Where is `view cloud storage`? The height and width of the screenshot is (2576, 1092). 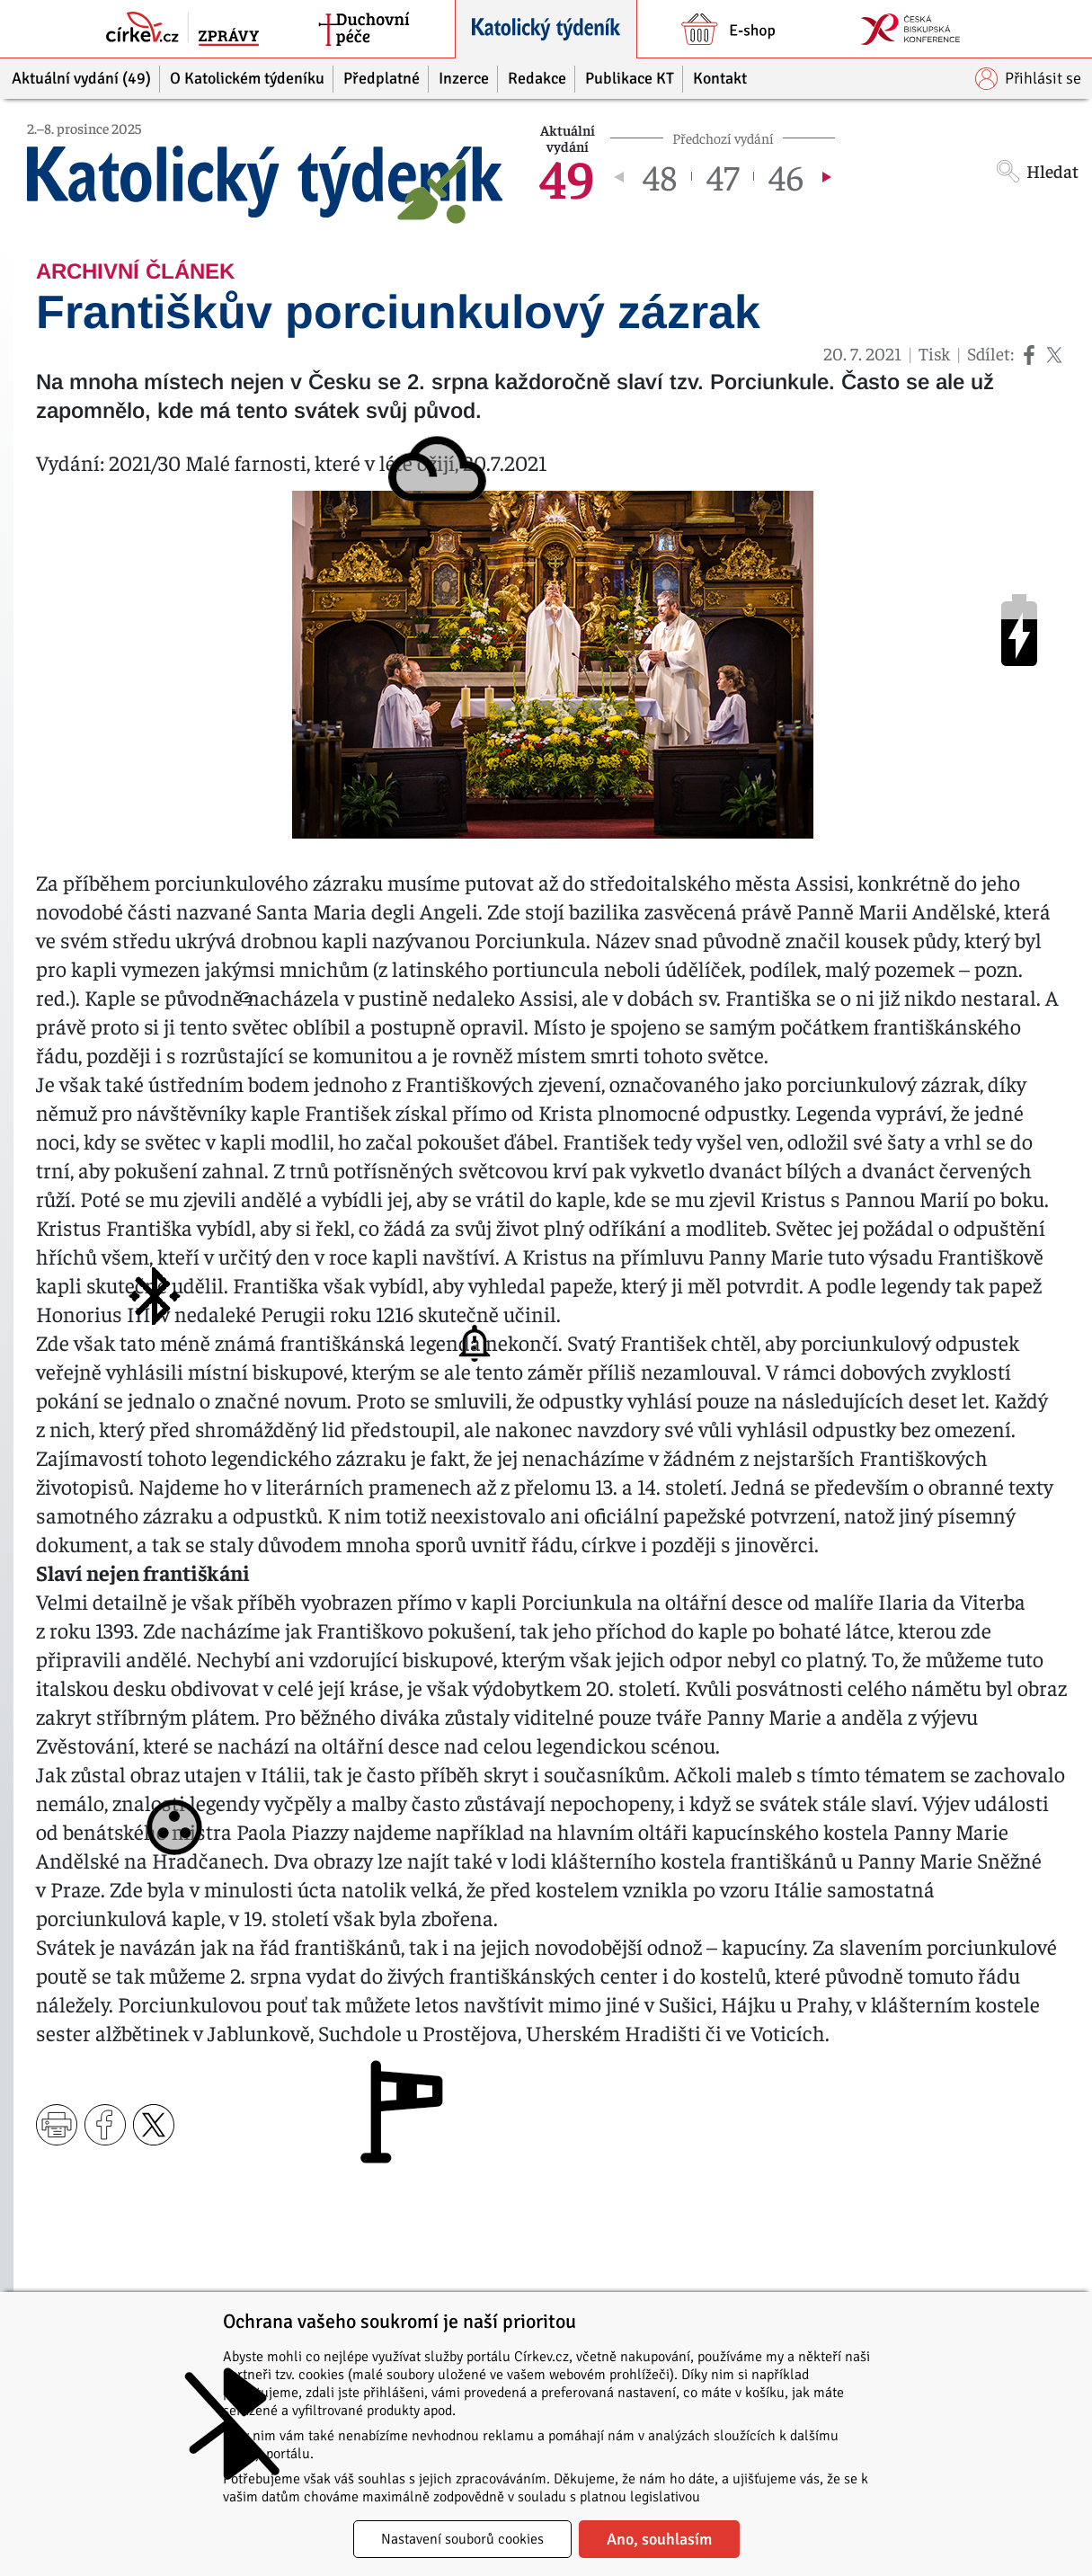 view cloud storage is located at coordinates (437, 468).